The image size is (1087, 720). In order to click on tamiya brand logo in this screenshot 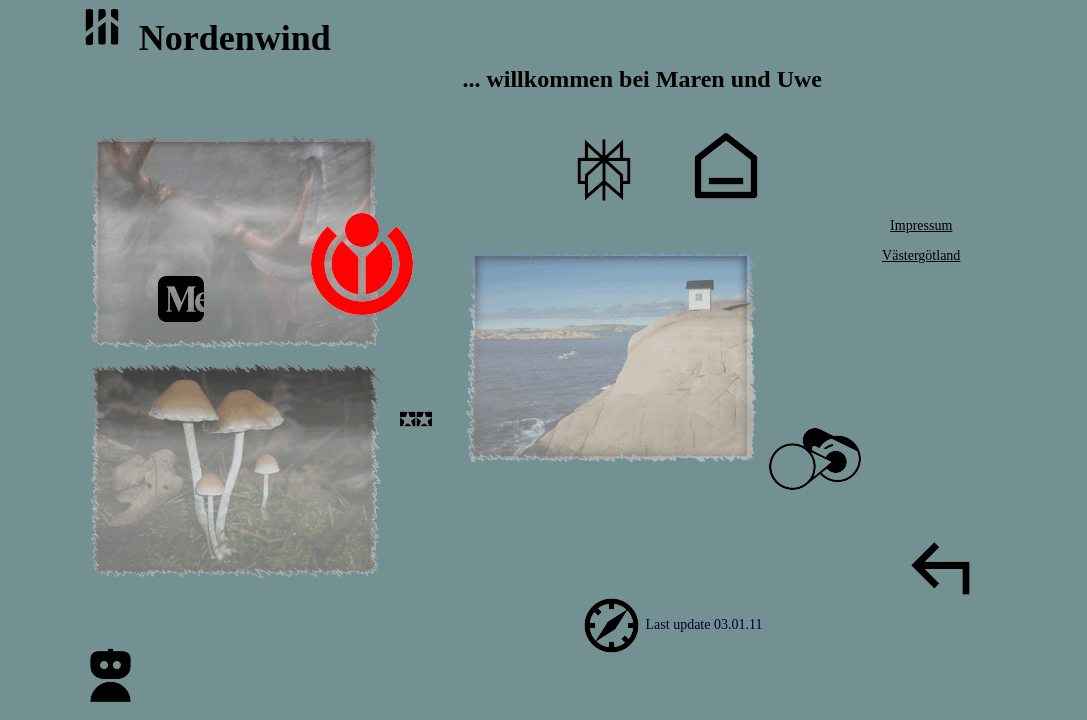, I will do `click(416, 419)`.